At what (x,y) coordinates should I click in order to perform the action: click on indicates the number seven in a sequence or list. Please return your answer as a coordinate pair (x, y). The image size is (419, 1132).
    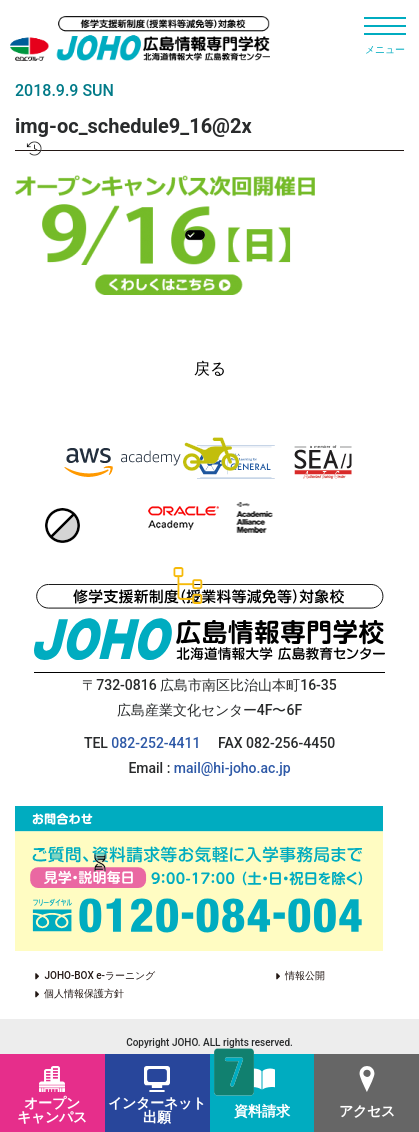
    Looking at the image, I should click on (234, 1072).